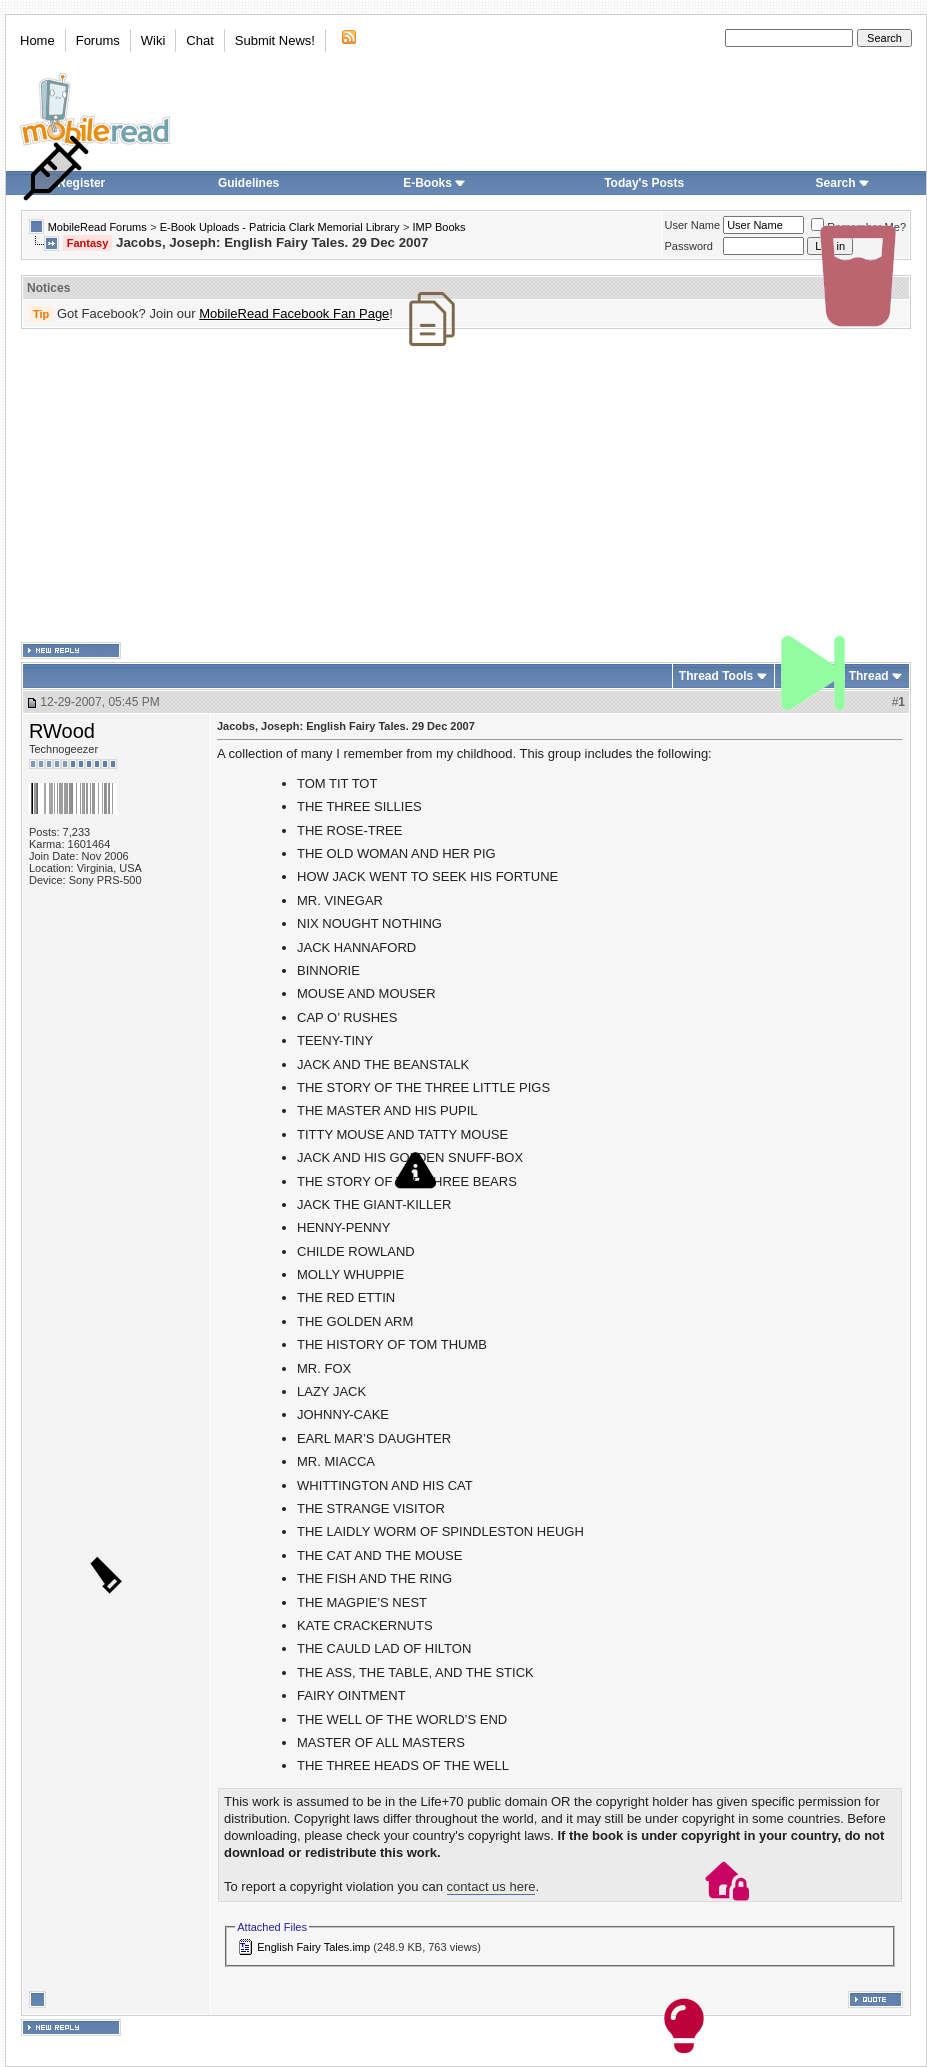 The height and width of the screenshot is (2067, 927). I want to click on find carpentry or woodworking services, so click(106, 1575).